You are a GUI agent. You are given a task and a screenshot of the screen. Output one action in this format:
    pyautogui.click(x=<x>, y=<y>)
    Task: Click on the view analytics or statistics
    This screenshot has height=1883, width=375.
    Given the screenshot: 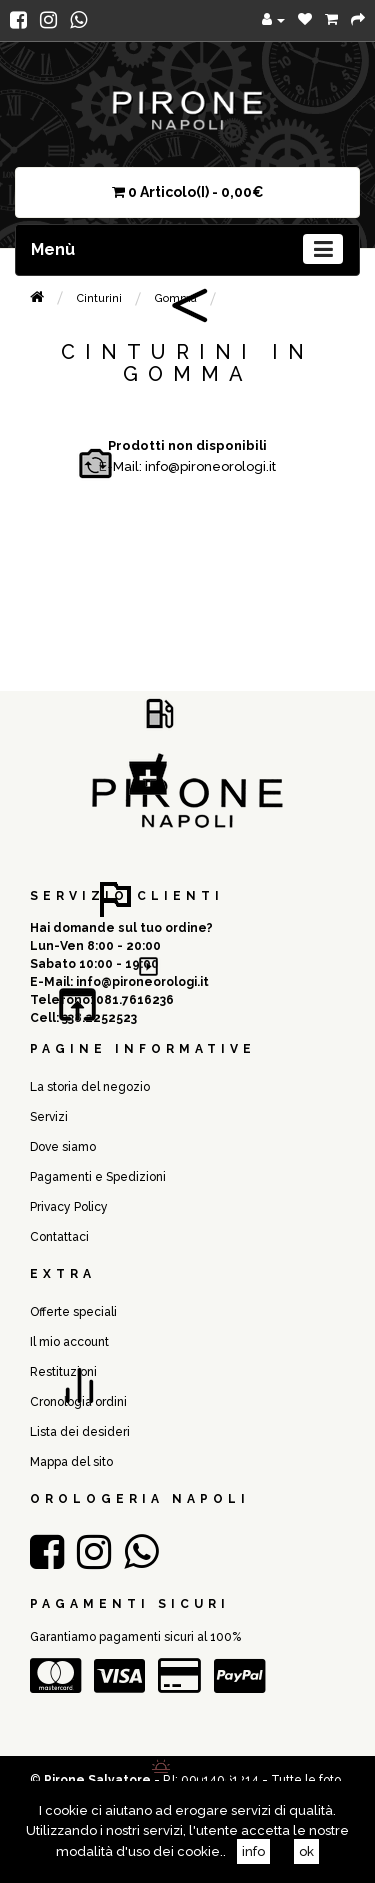 What is the action you would take?
    pyautogui.click(x=79, y=1385)
    